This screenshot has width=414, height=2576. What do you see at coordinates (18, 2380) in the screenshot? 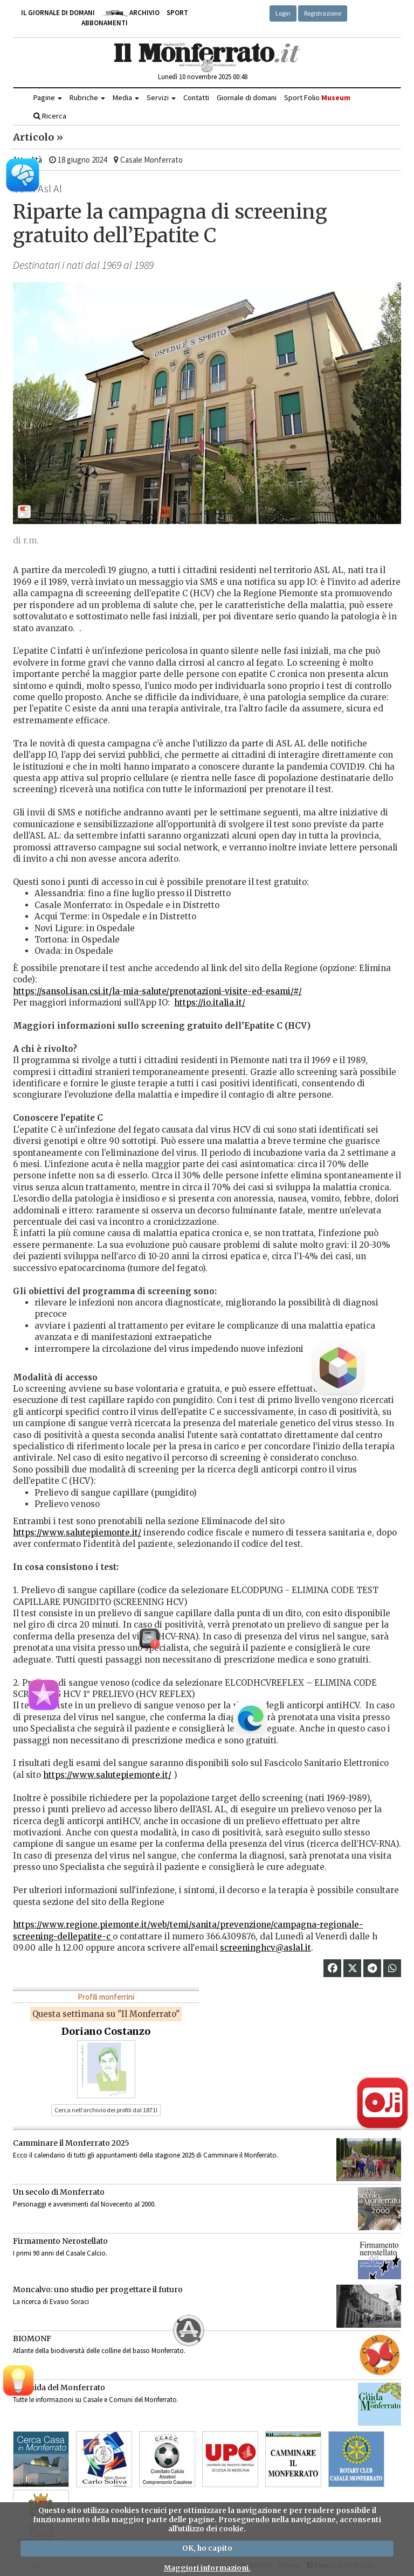
I see `open redshift to adjust screen color temperature` at bounding box center [18, 2380].